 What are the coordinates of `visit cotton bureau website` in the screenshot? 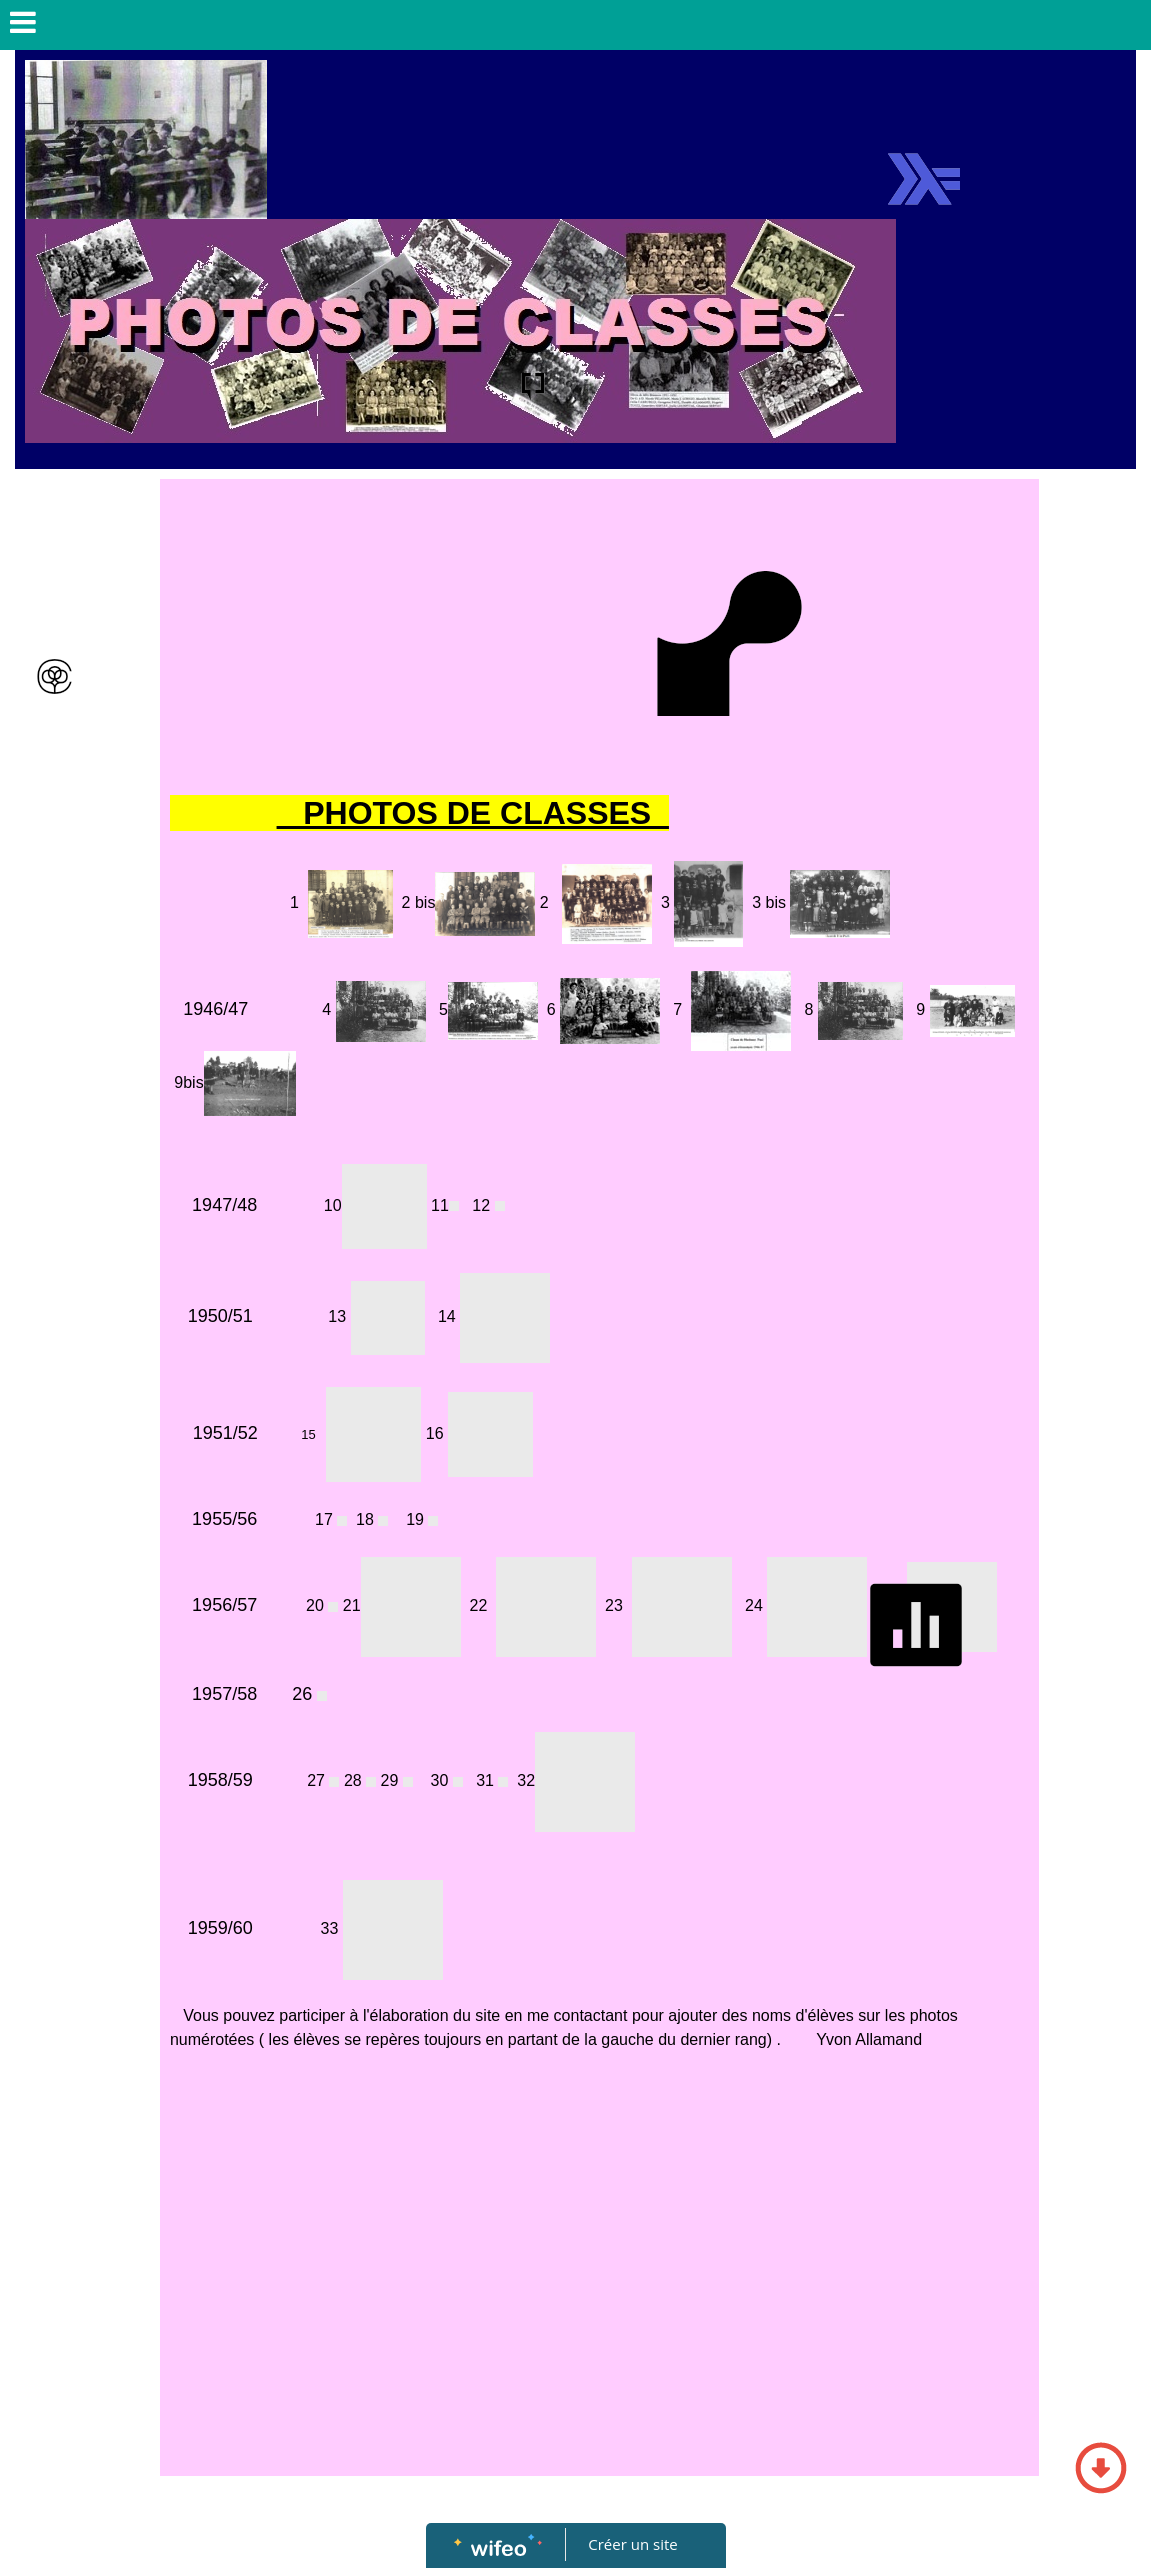 It's located at (54, 676).